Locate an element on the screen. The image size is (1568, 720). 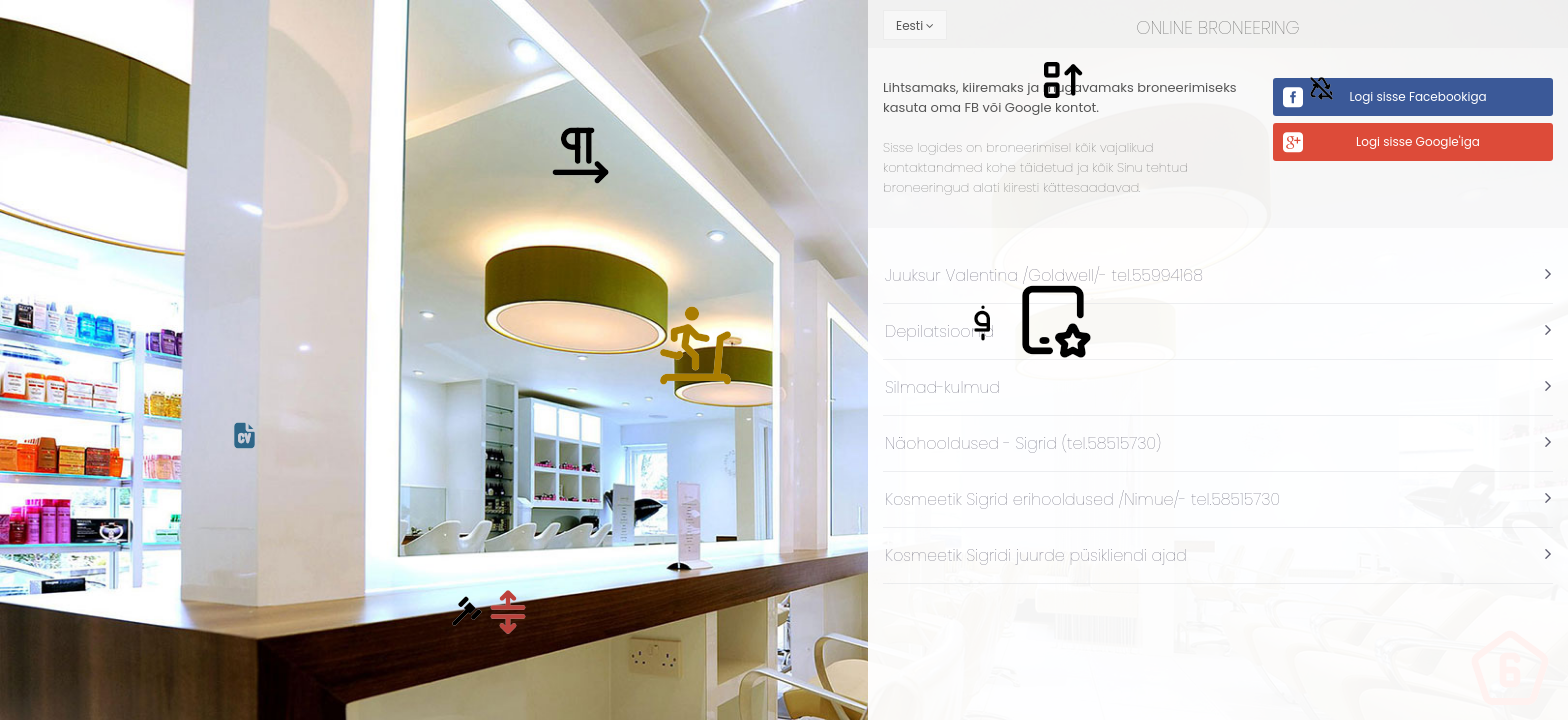
navigate to section 6 is located at coordinates (1510, 670).